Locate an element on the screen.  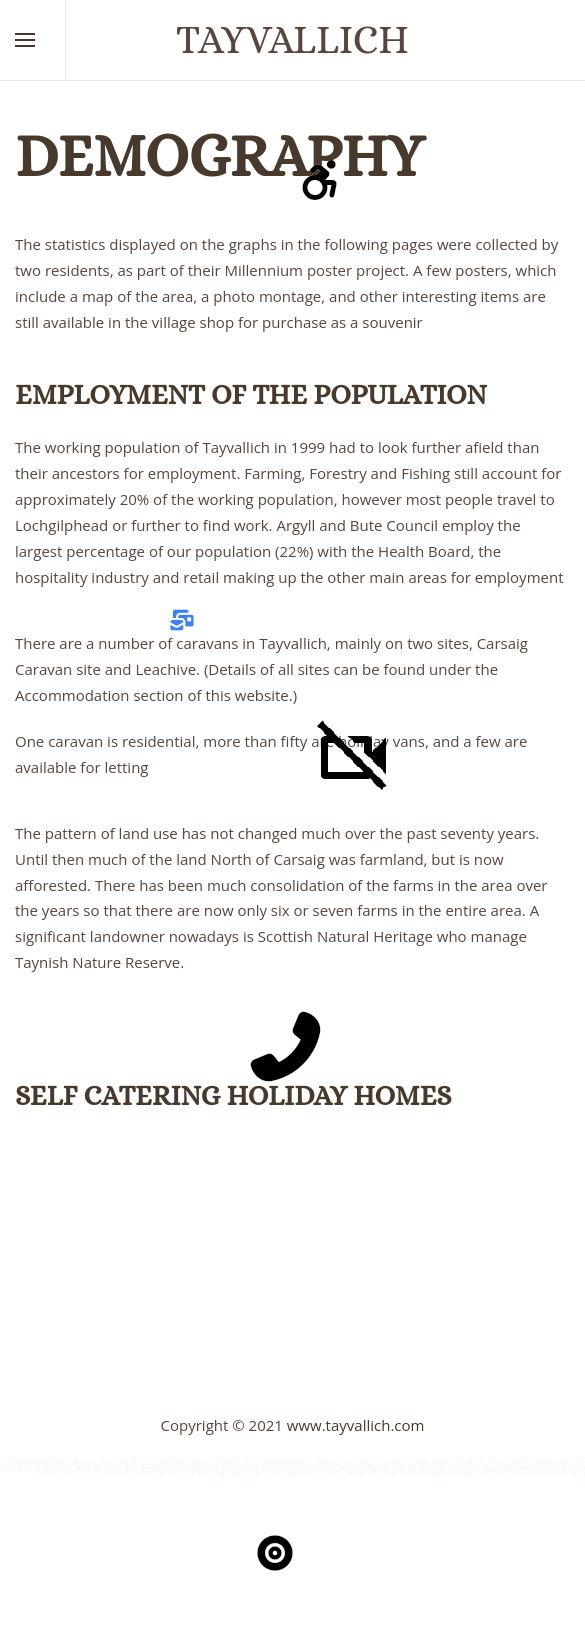
indicates wheelchair accessibility is located at coordinates (320, 180).